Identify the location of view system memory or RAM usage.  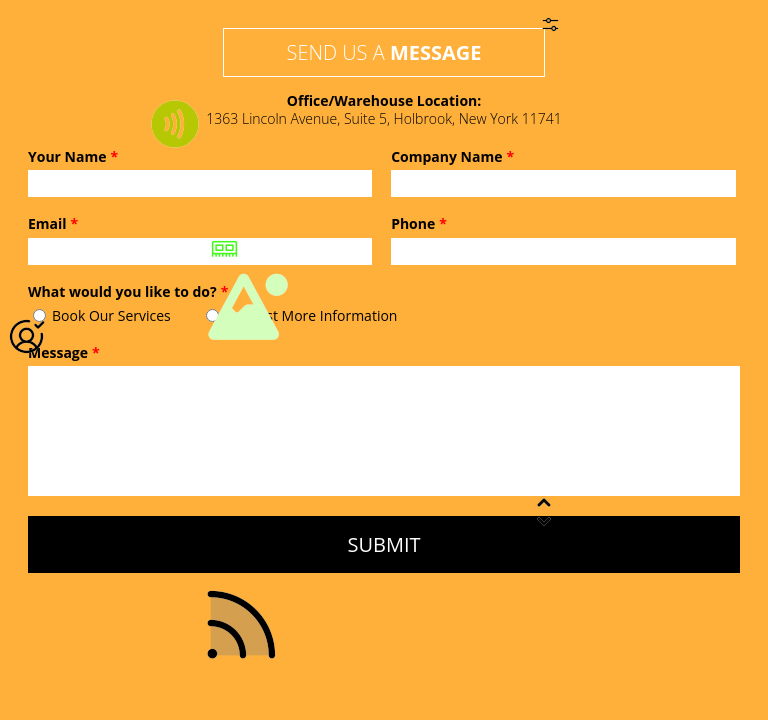
(224, 248).